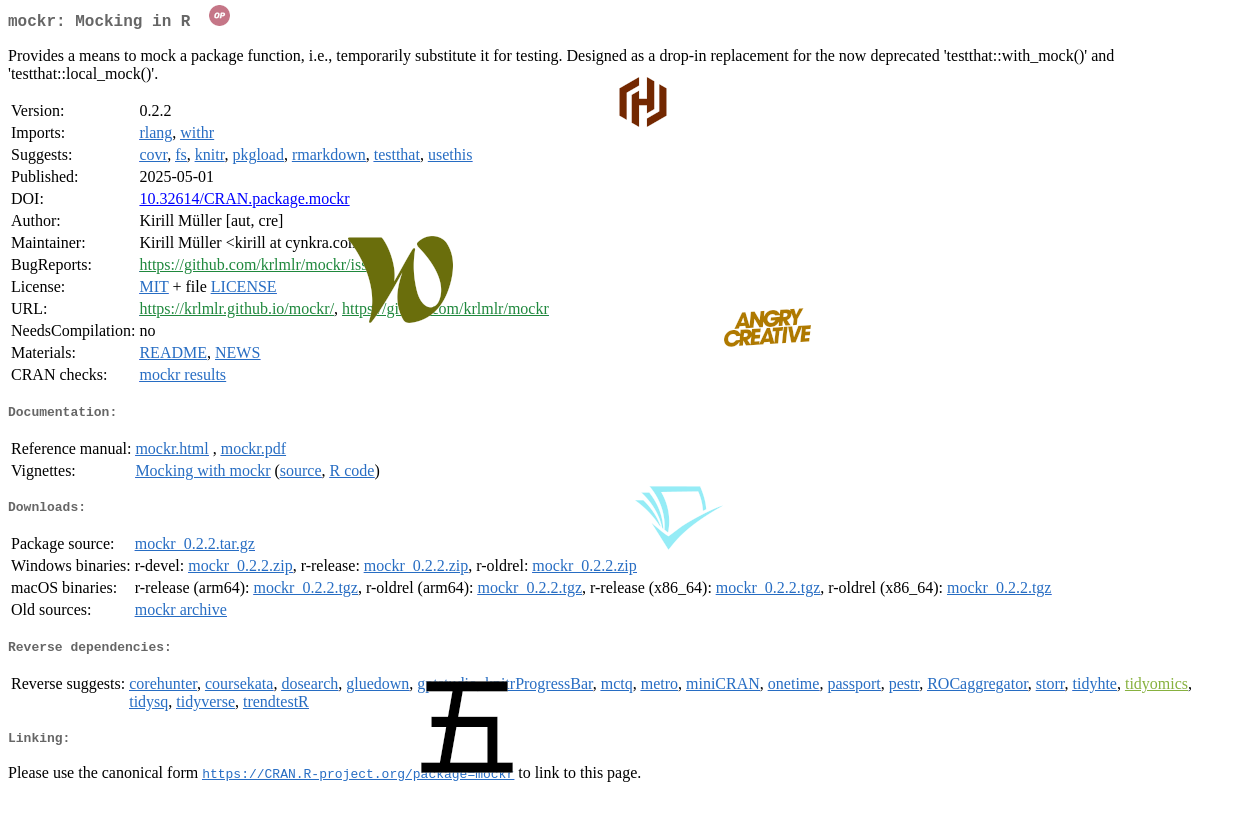 Image resolution: width=1244 pixels, height=814 pixels. I want to click on HashiCorp company logo, so click(643, 102).